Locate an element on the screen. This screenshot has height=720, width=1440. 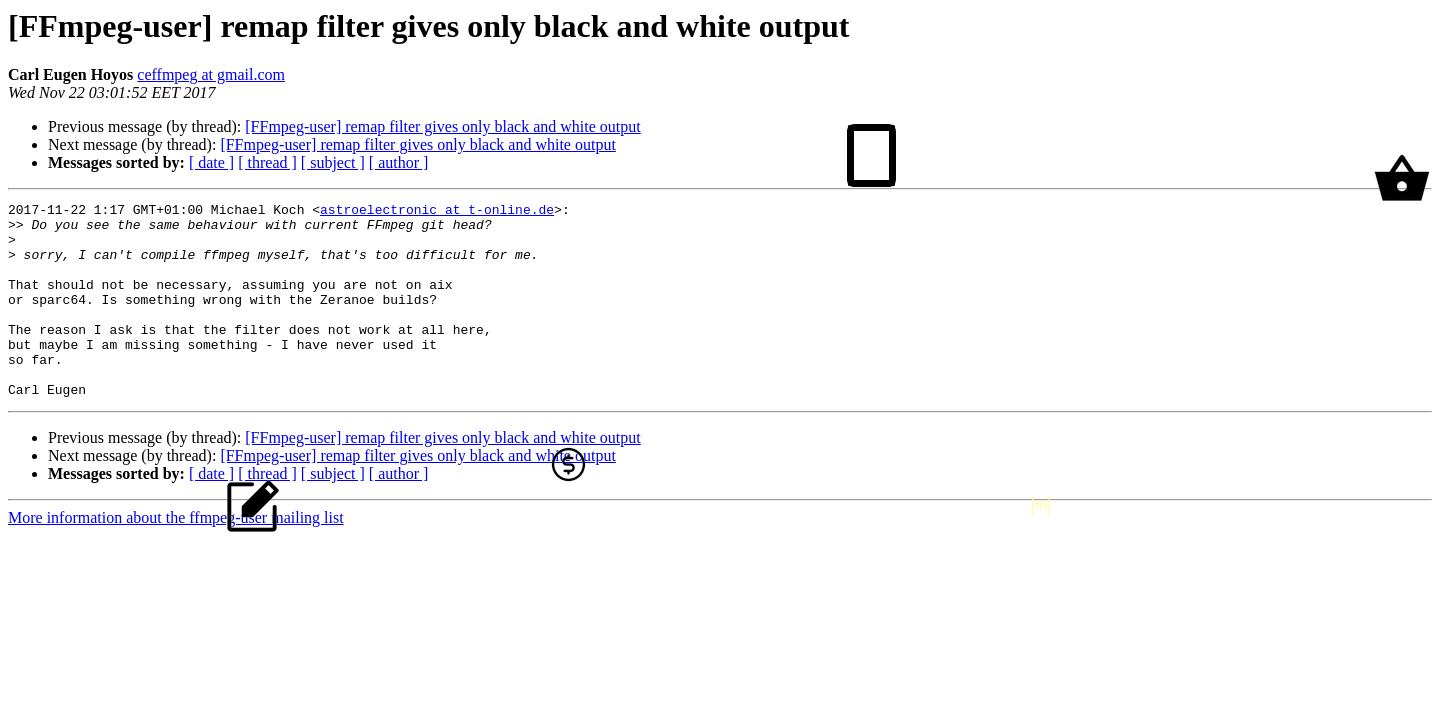
compose a new note is located at coordinates (252, 507).